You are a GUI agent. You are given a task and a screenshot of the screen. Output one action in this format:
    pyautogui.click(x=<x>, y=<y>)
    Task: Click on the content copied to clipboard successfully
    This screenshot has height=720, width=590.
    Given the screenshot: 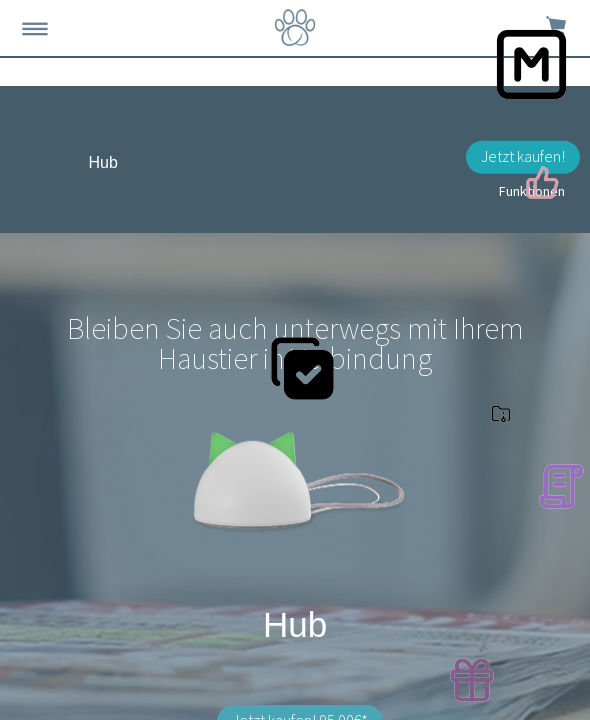 What is the action you would take?
    pyautogui.click(x=302, y=368)
    